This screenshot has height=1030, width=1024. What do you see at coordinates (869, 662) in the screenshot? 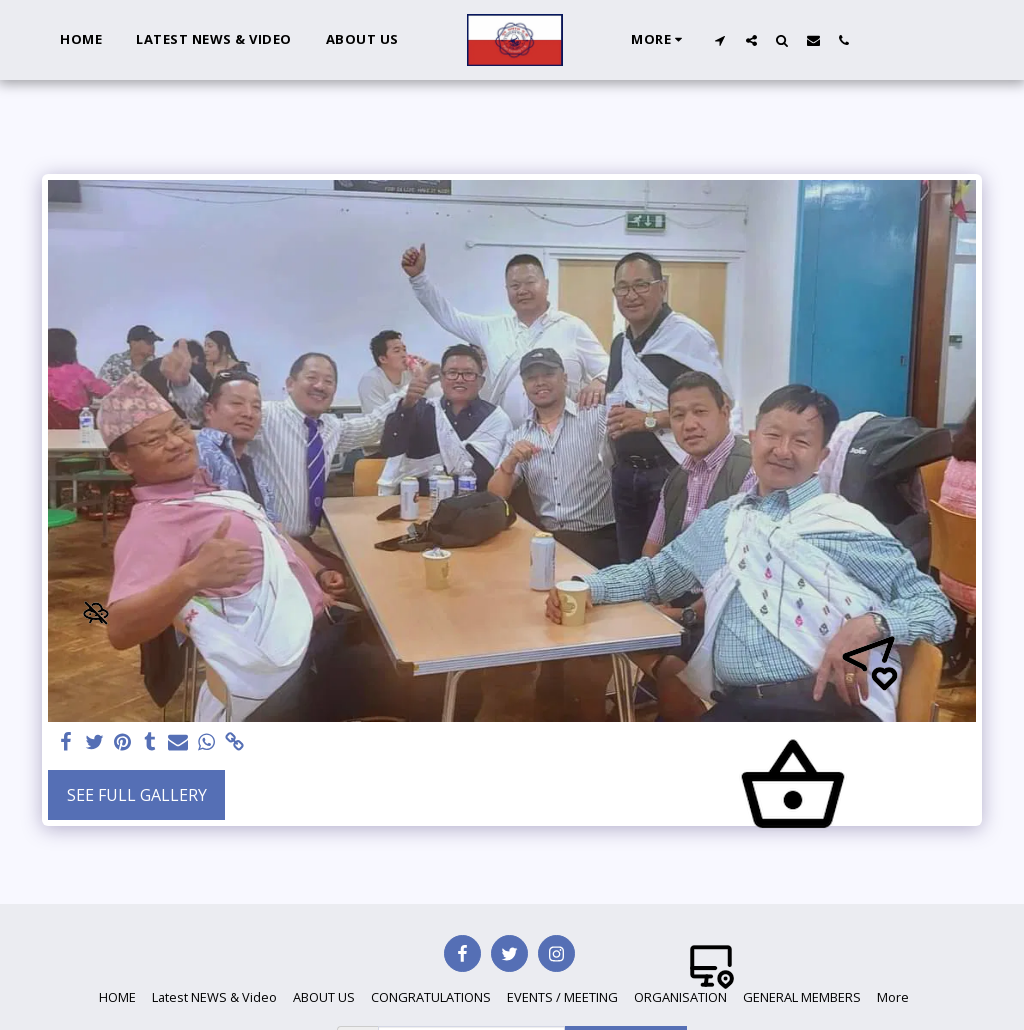
I see `save location to favorites` at bounding box center [869, 662].